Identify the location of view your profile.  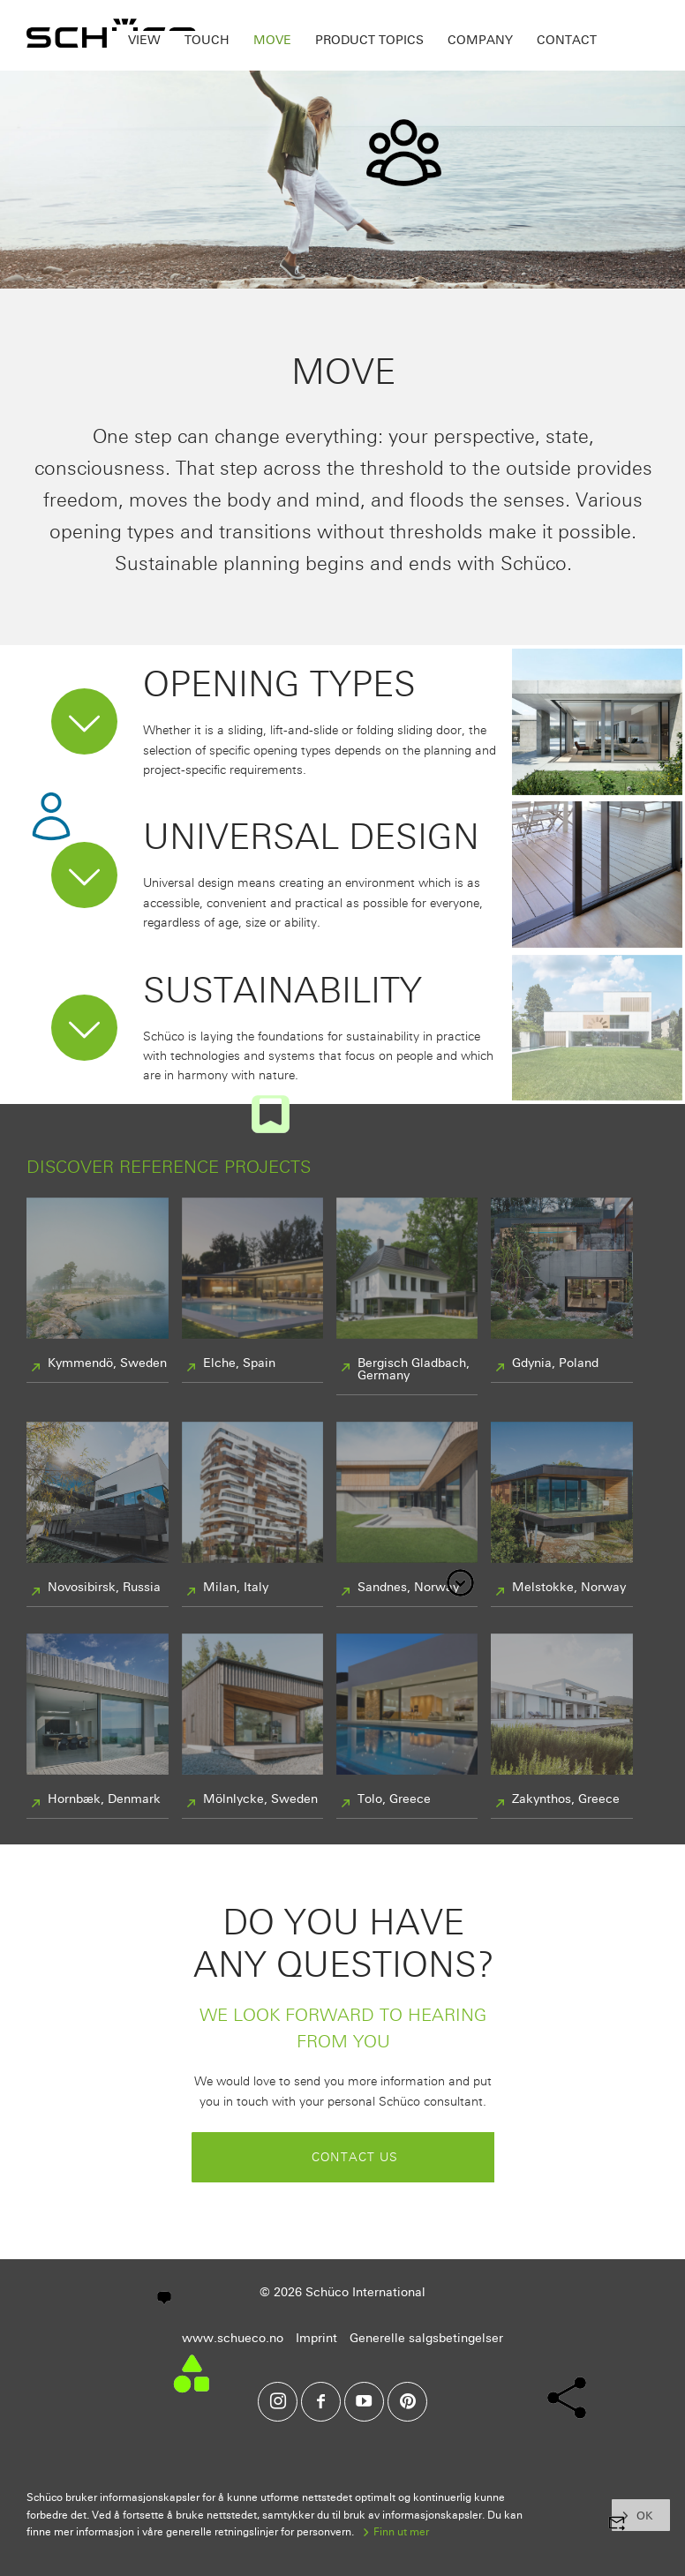
(51, 816).